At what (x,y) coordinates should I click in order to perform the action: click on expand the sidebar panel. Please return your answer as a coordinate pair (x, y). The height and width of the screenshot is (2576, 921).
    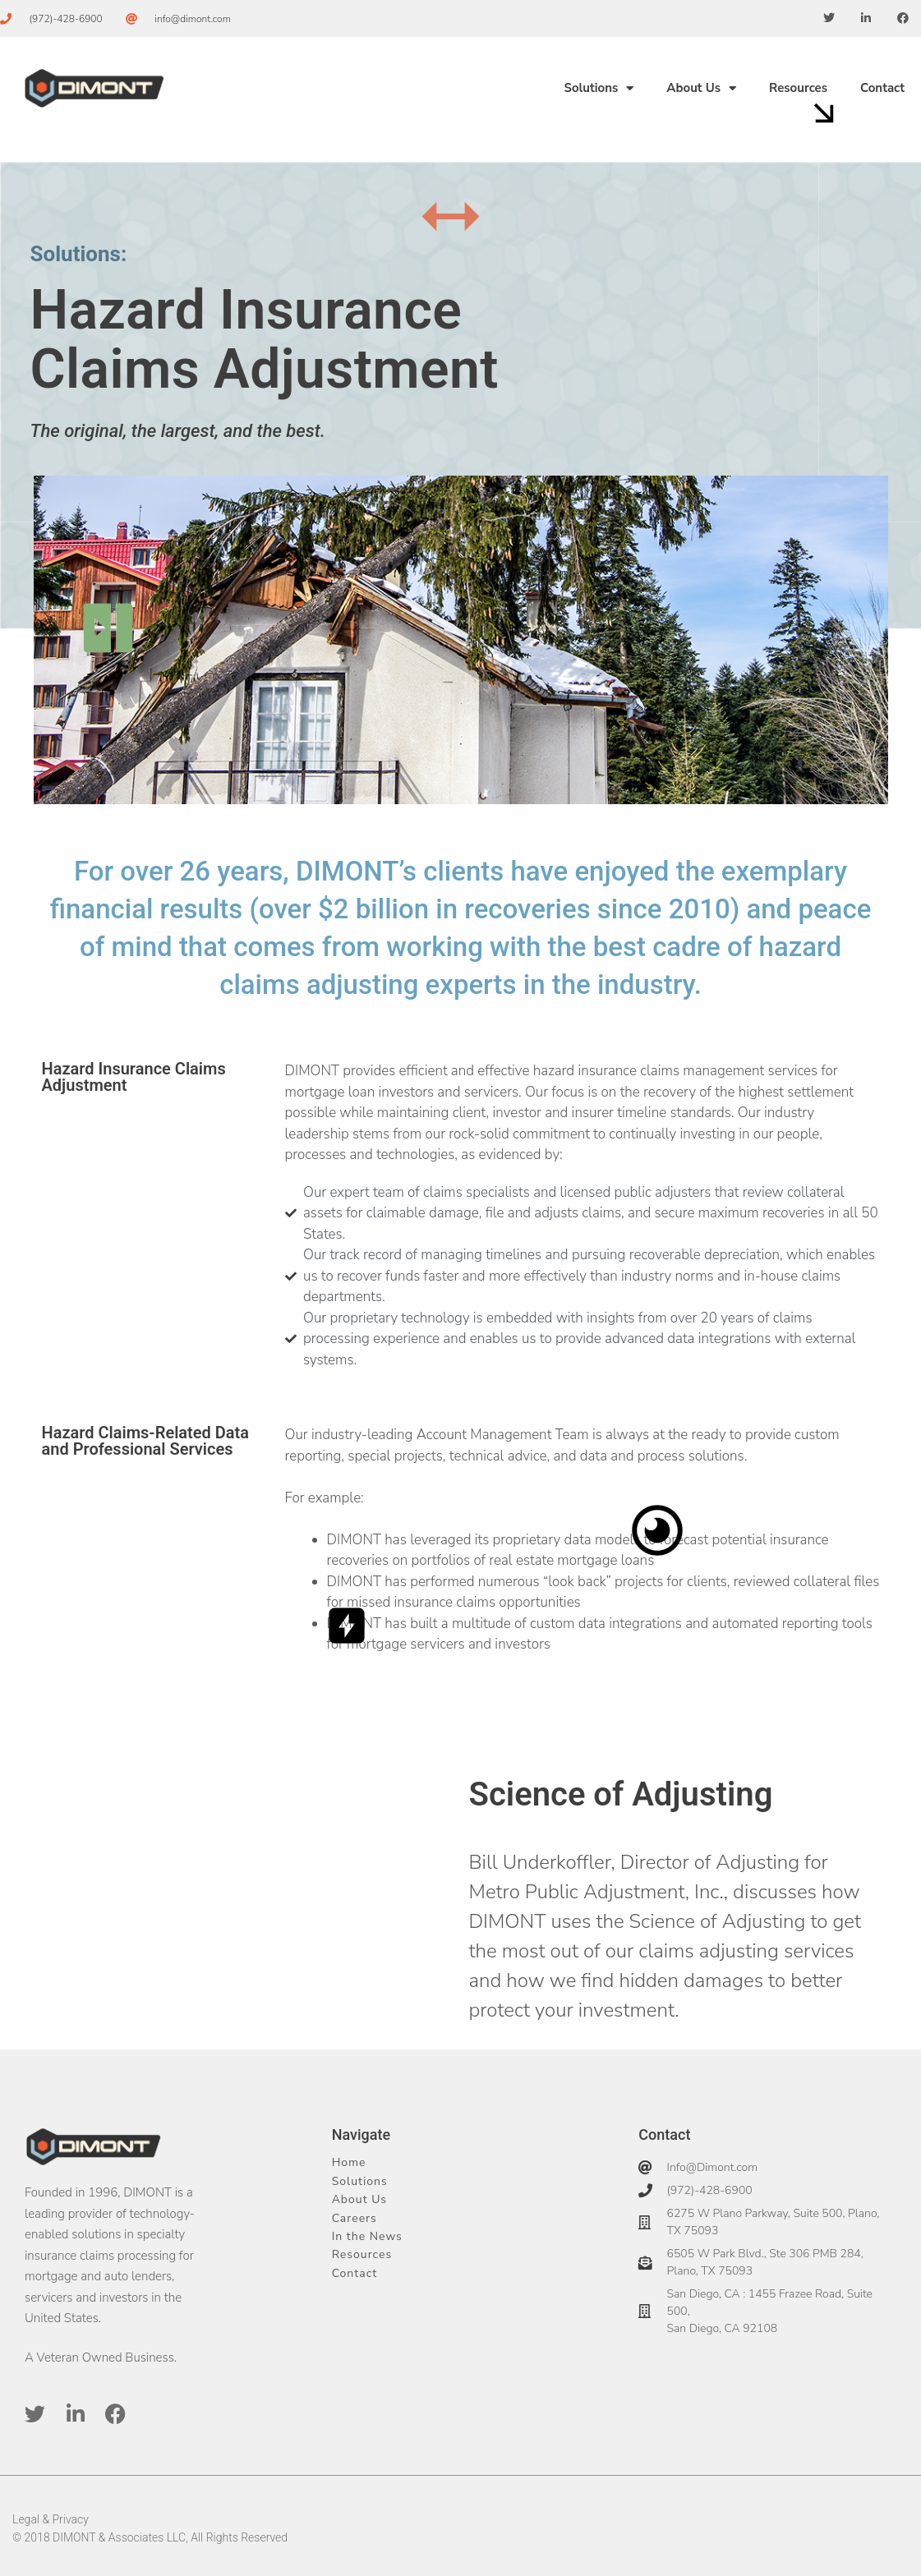
    Looking at the image, I should click on (108, 628).